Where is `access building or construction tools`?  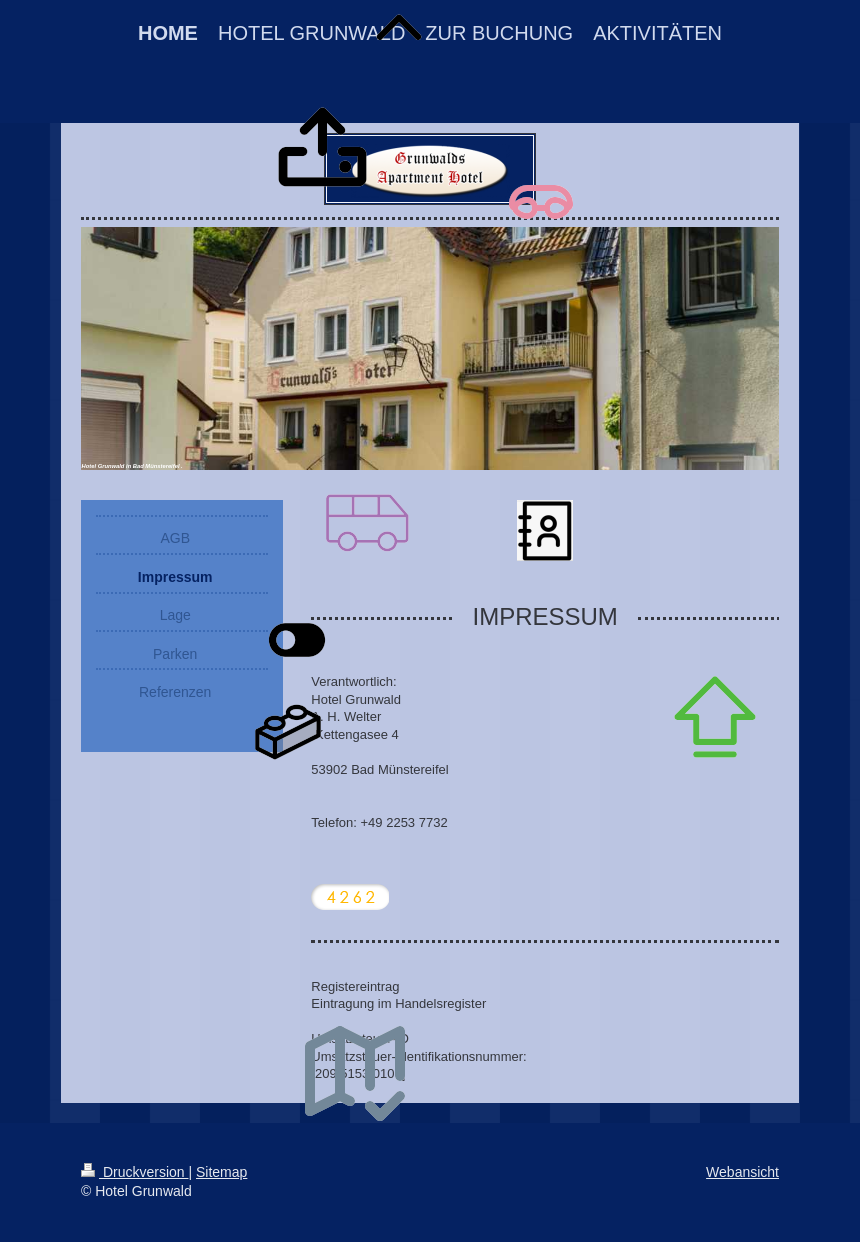
access building or construction tools is located at coordinates (288, 731).